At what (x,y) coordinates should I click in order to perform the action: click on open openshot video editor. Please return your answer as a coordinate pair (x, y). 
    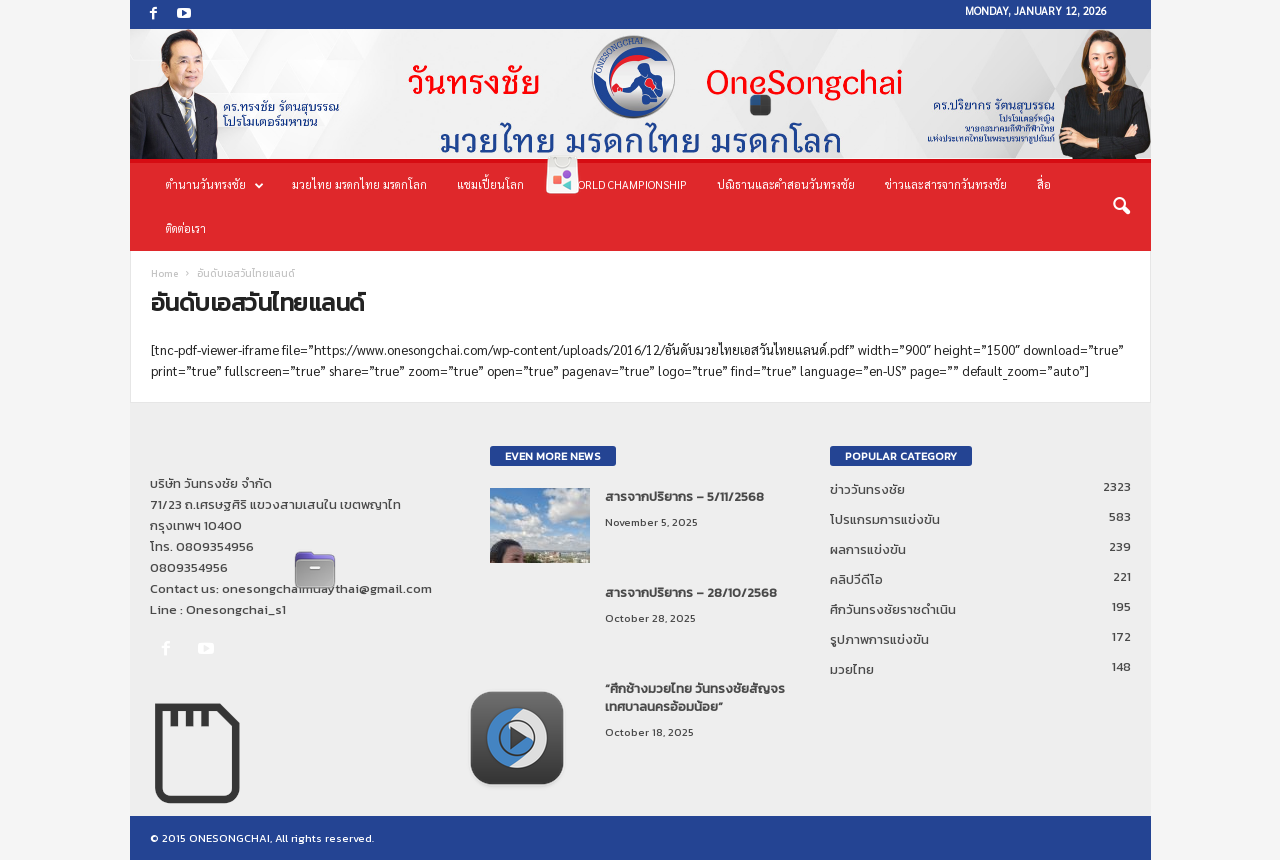
    Looking at the image, I should click on (517, 738).